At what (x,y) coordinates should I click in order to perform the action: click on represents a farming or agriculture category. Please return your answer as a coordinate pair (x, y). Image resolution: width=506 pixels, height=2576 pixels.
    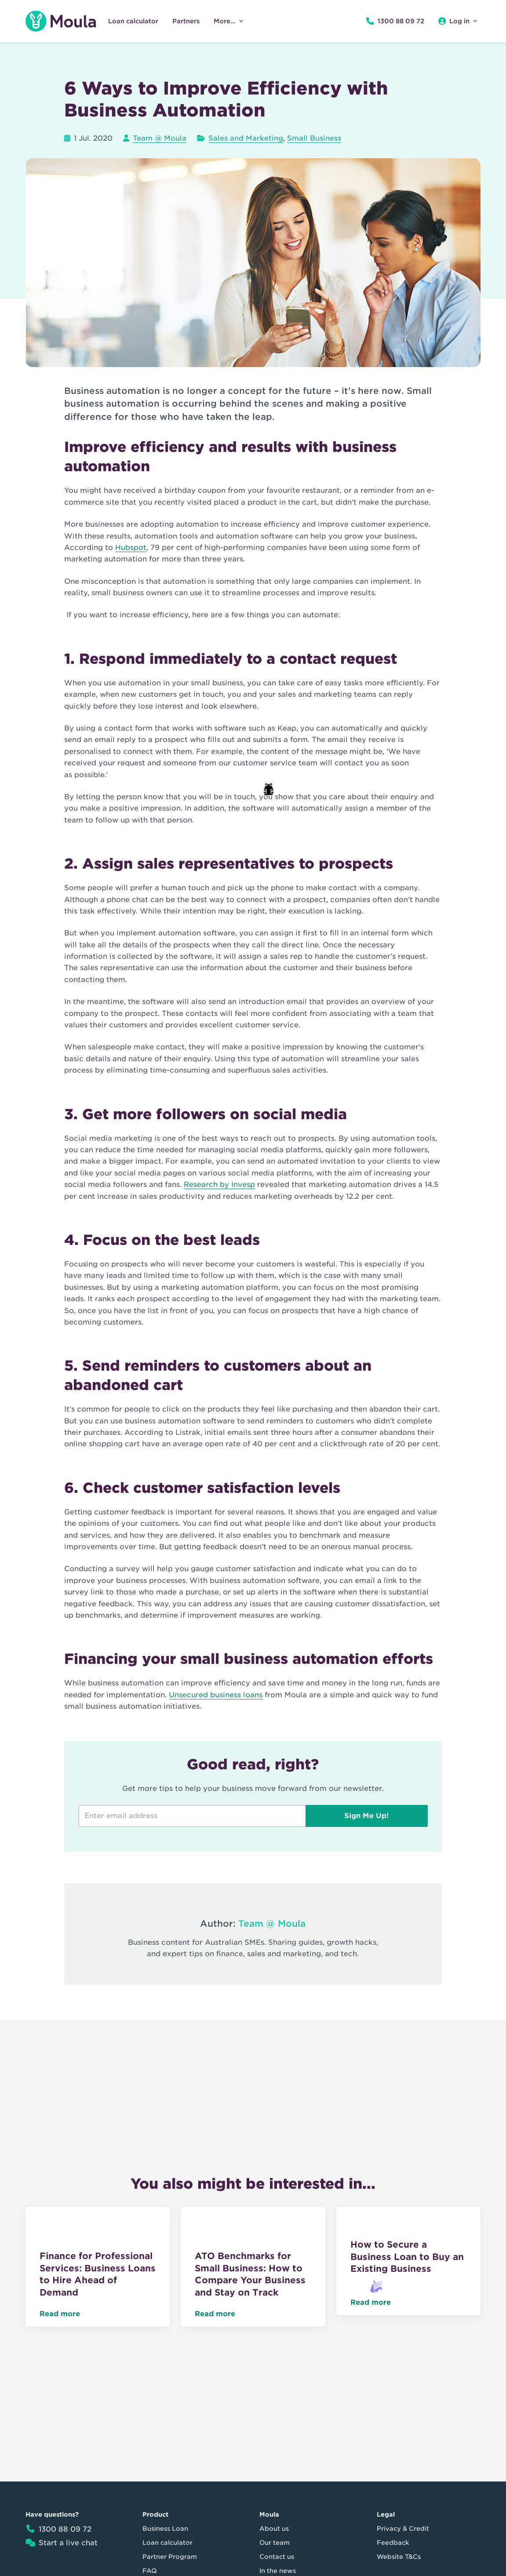
    Looking at the image, I should click on (376, 2286).